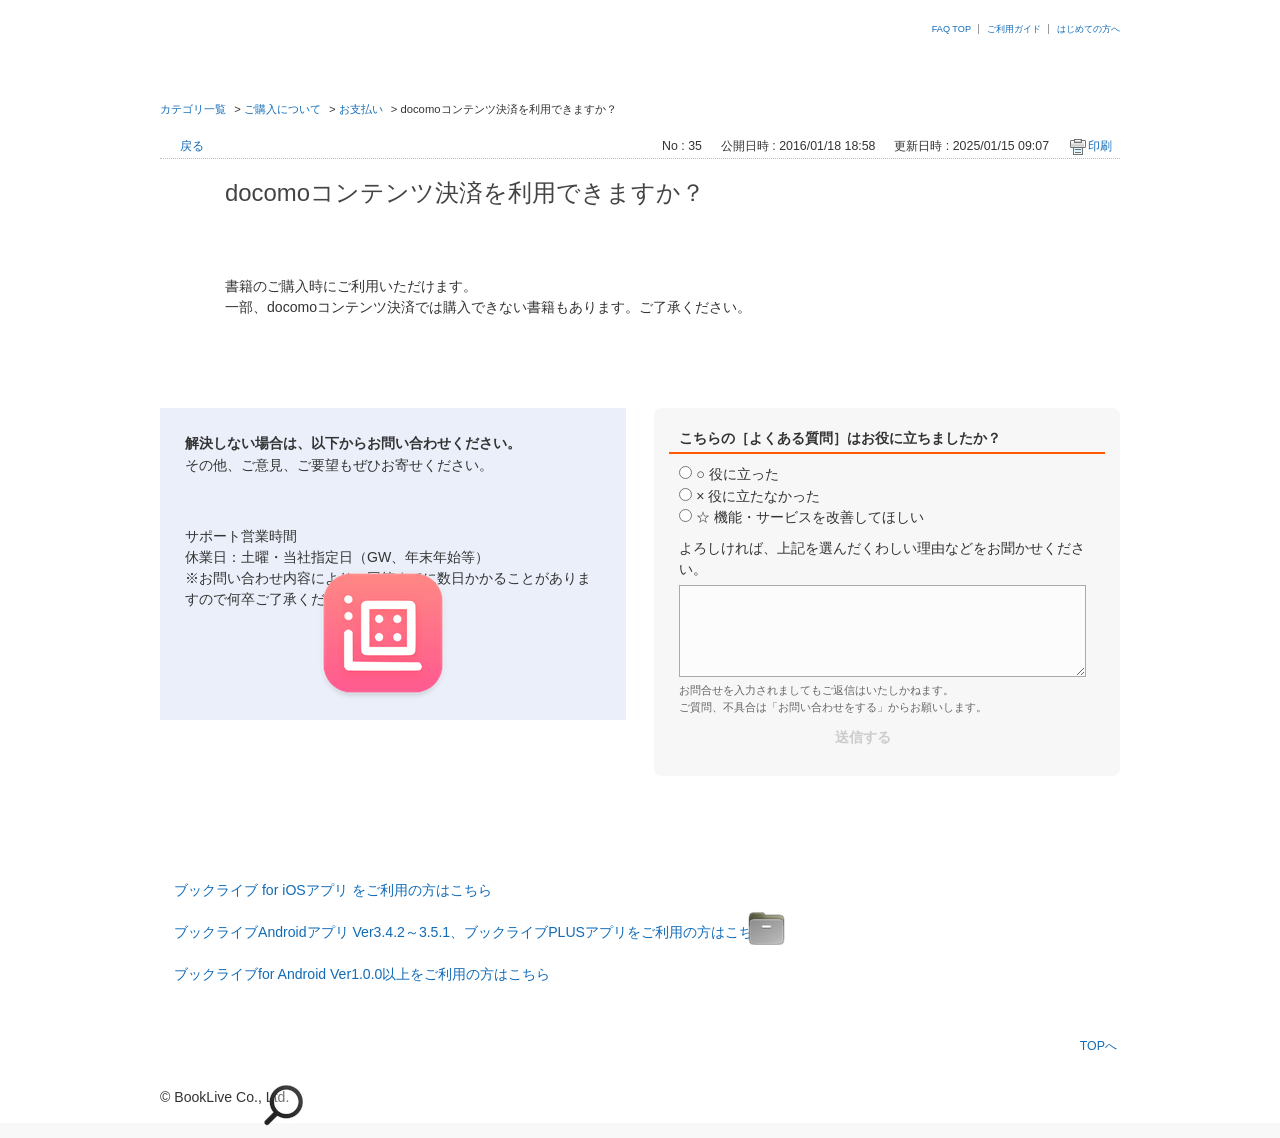  Describe the element at coordinates (283, 1104) in the screenshot. I see `open the search app` at that location.